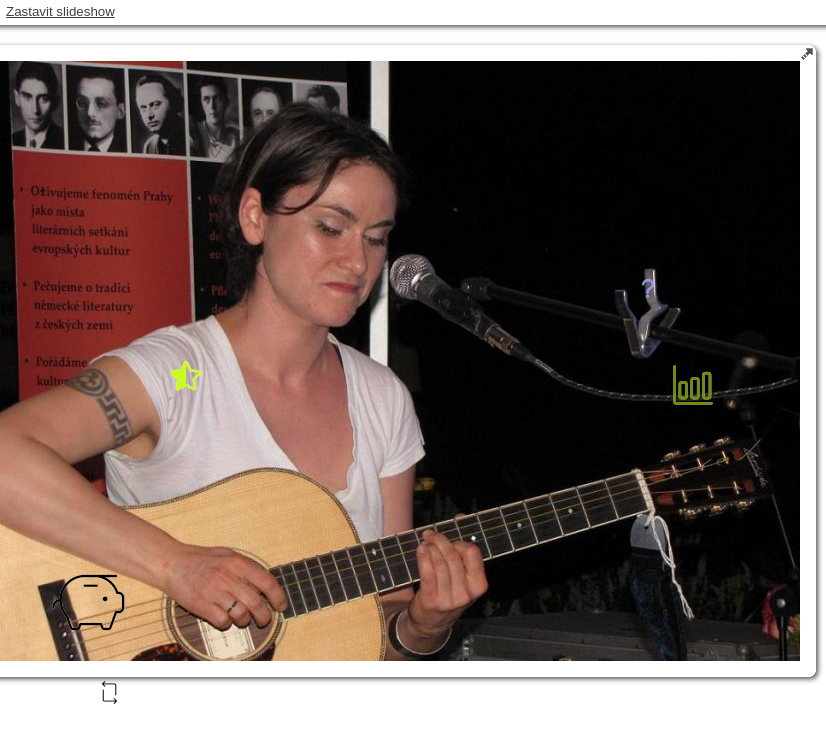 The width and height of the screenshot is (826, 732). Describe the element at coordinates (693, 385) in the screenshot. I see `view analytics or statistics` at that location.